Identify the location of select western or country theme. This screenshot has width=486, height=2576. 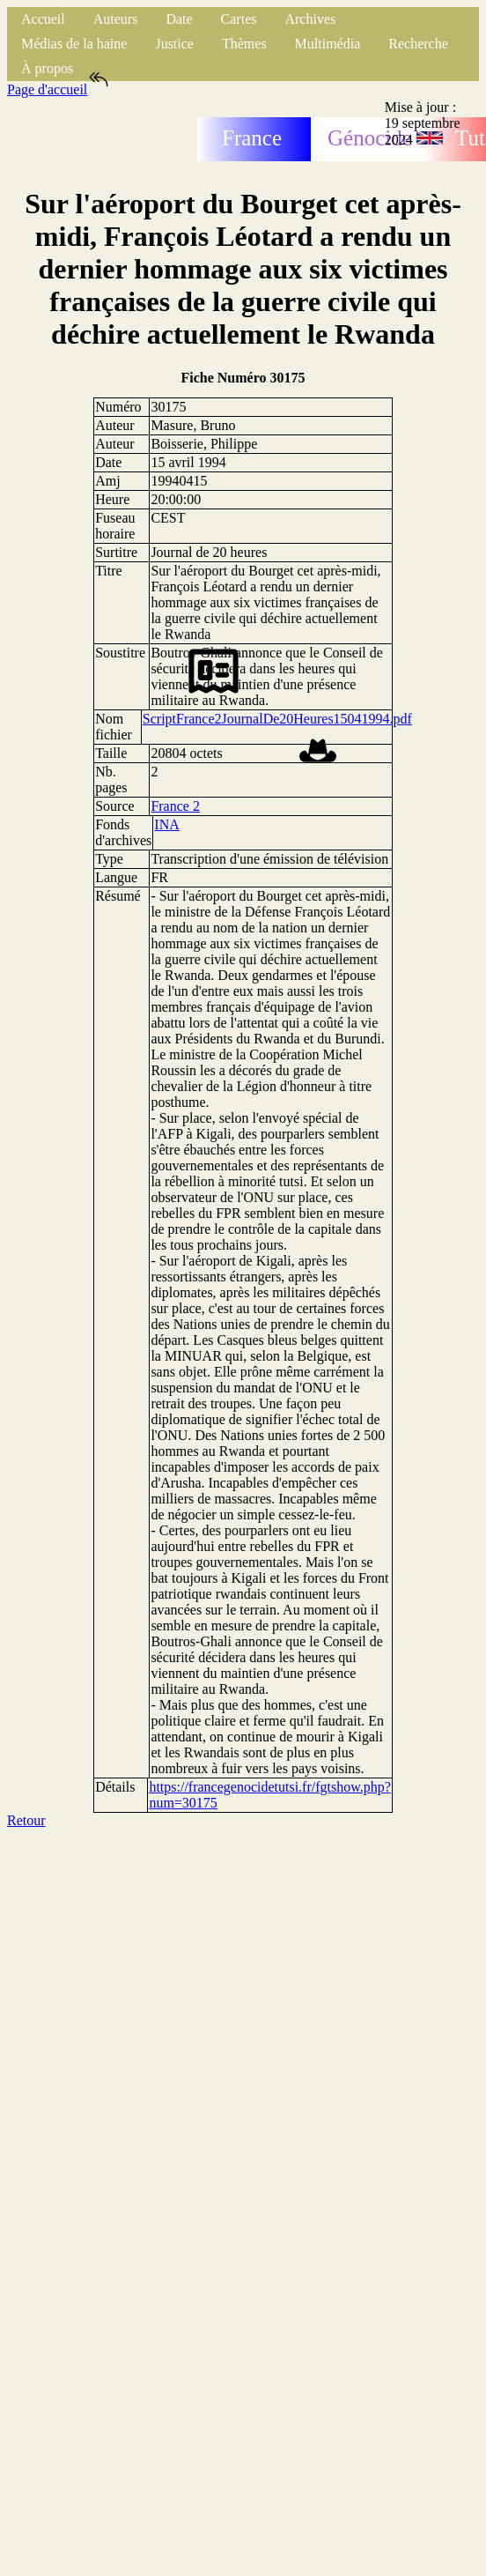
(318, 752).